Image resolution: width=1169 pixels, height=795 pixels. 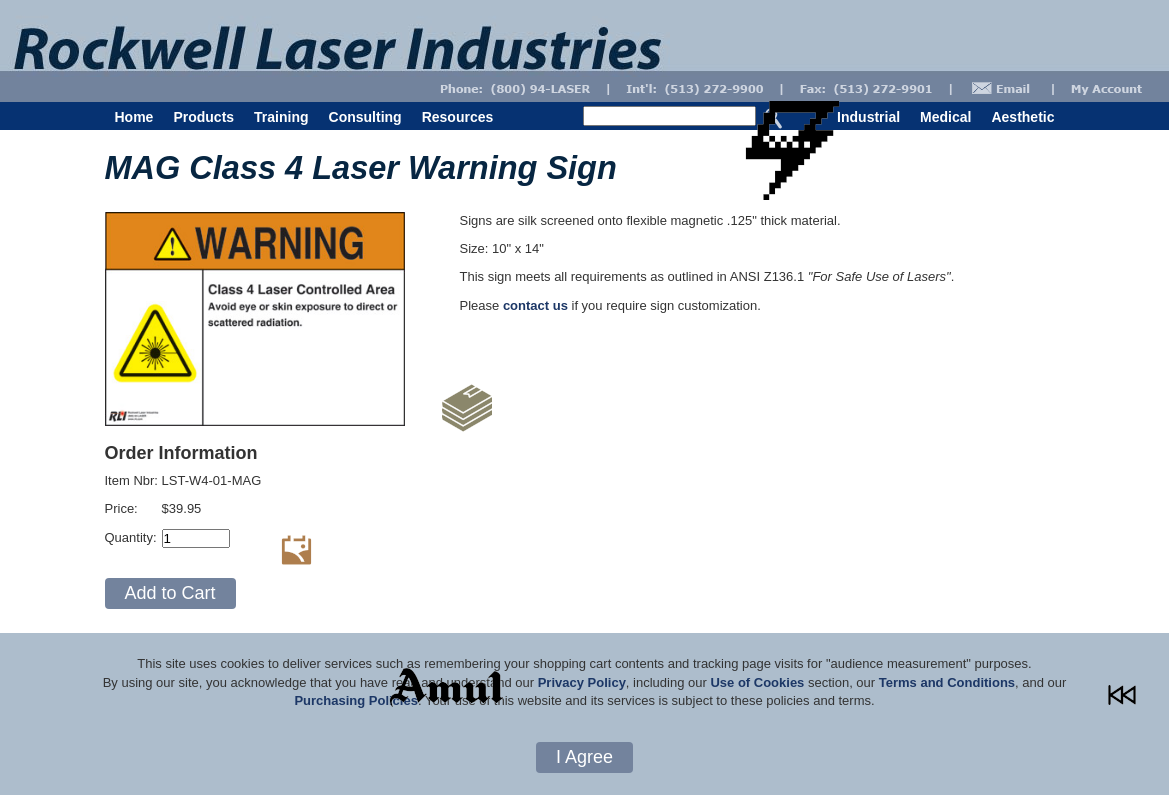 What do you see at coordinates (792, 150) in the screenshot?
I see `open game jolt app or website` at bounding box center [792, 150].